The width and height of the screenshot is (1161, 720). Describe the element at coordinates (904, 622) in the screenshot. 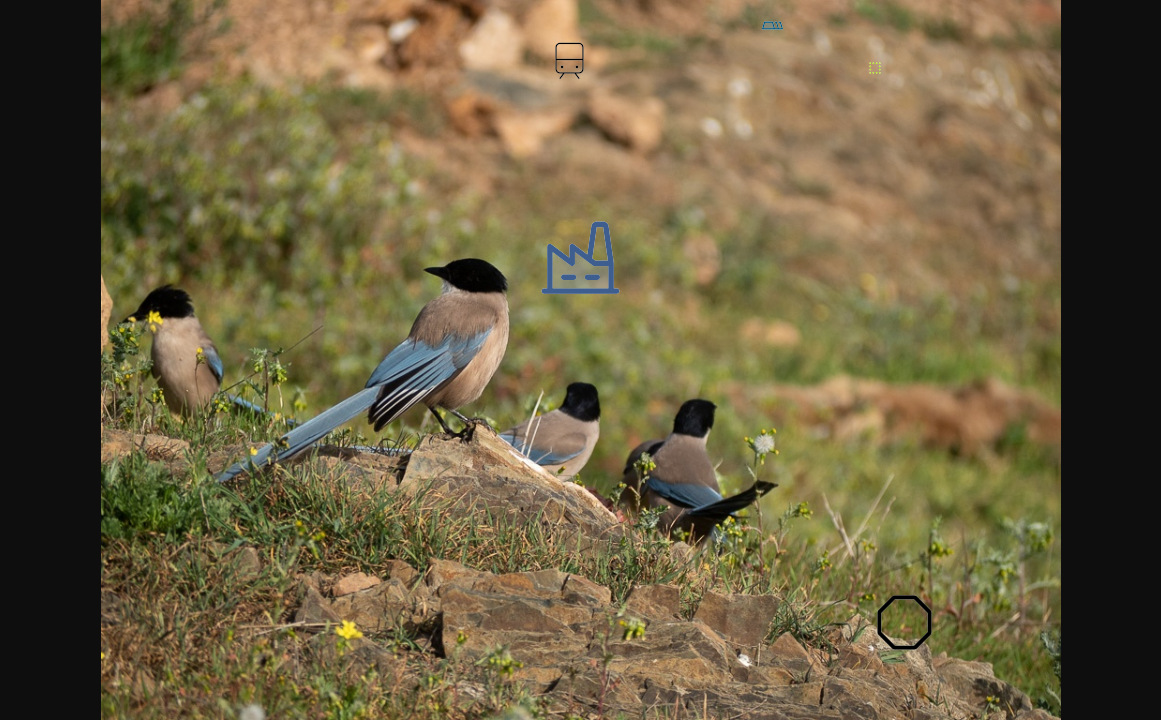

I see `generic shape or placeholder icon` at that location.